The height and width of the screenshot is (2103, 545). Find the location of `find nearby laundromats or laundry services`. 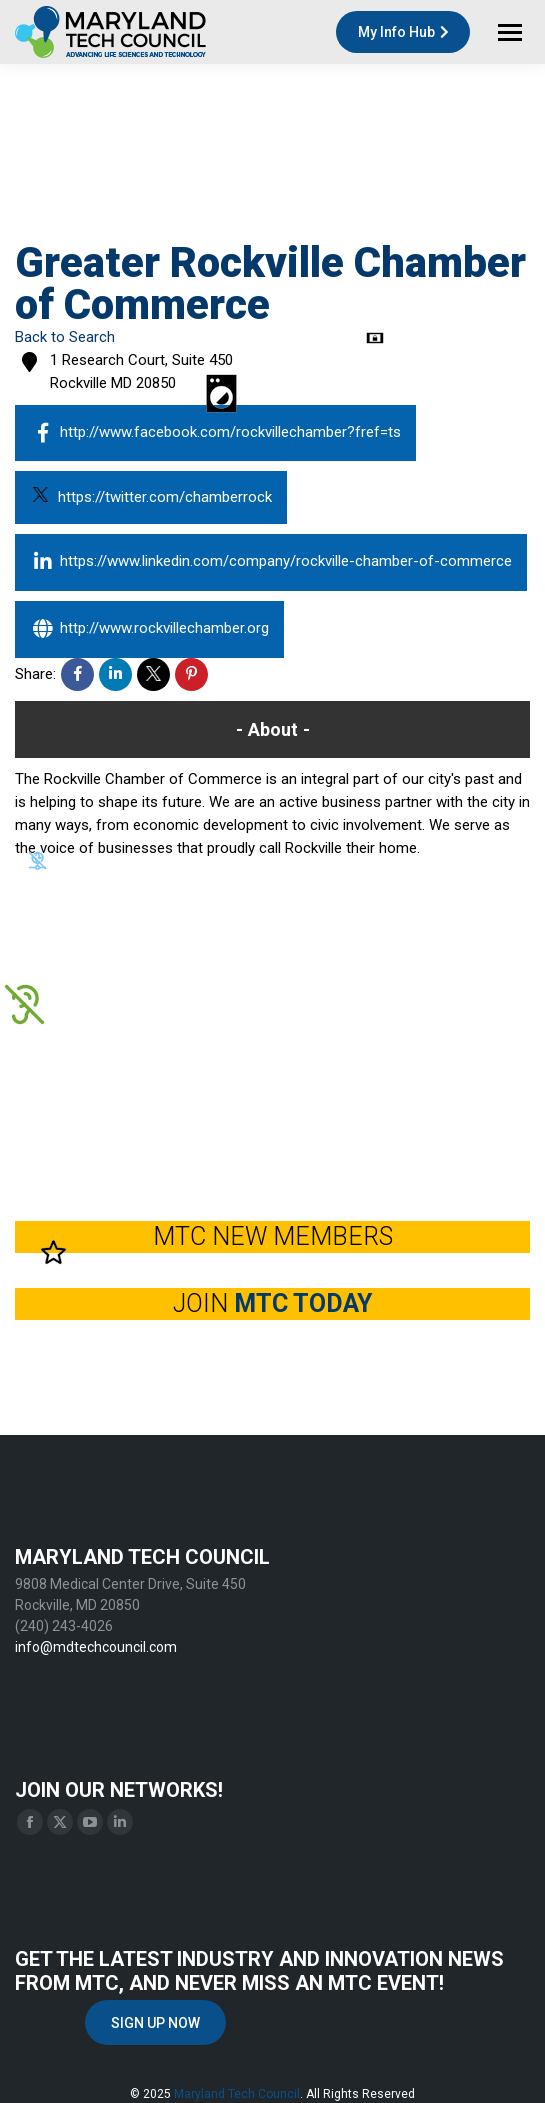

find nearby laundromats or laundry services is located at coordinates (221, 393).